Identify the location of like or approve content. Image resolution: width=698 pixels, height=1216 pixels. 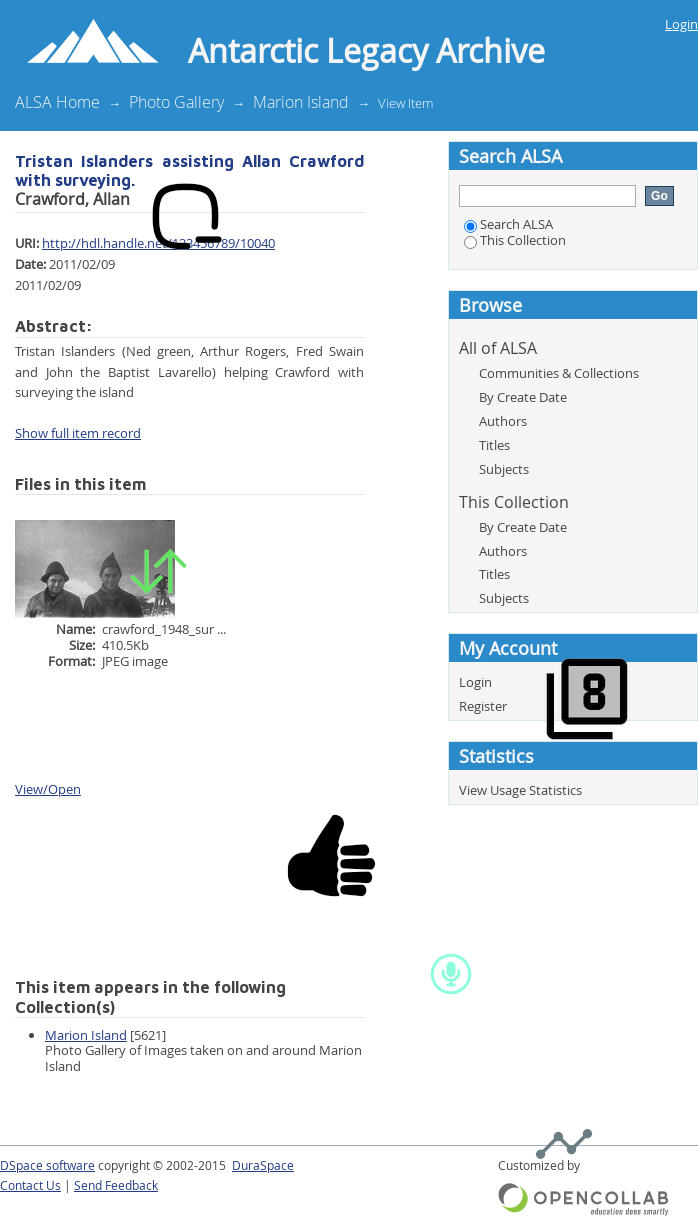
(331, 855).